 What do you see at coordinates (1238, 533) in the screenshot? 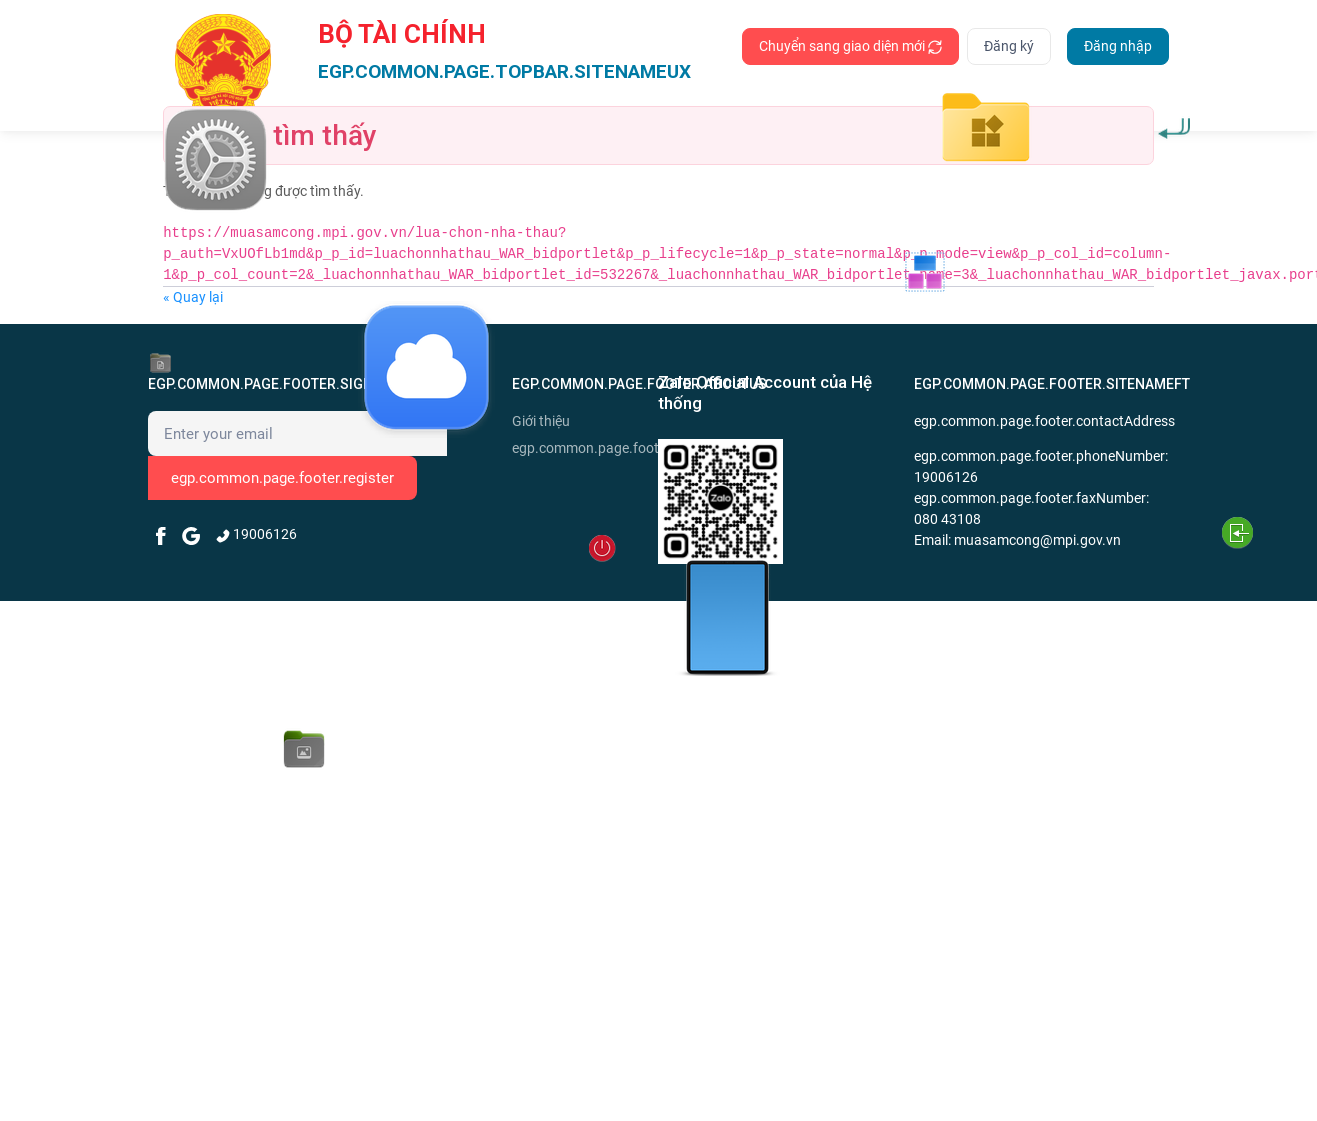
I see `log out of the current session` at bounding box center [1238, 533].